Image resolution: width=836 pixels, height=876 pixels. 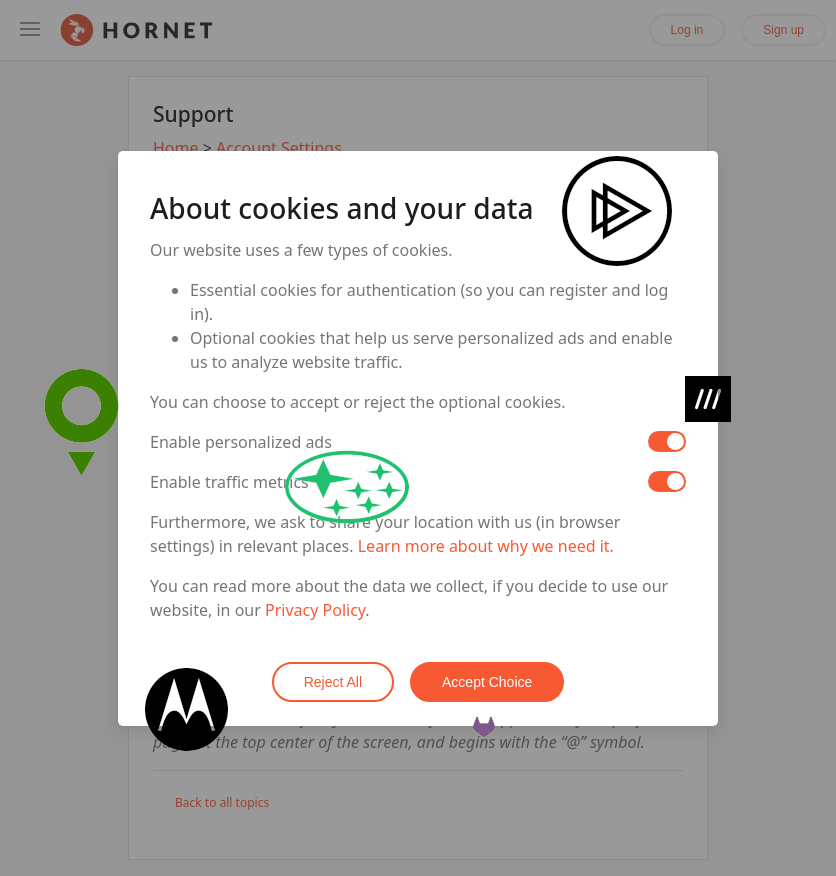 What do you see at coordinates (81, 422) in the screenshot?
I see `open TomTom navigation app` at bounding box center [81, 422].